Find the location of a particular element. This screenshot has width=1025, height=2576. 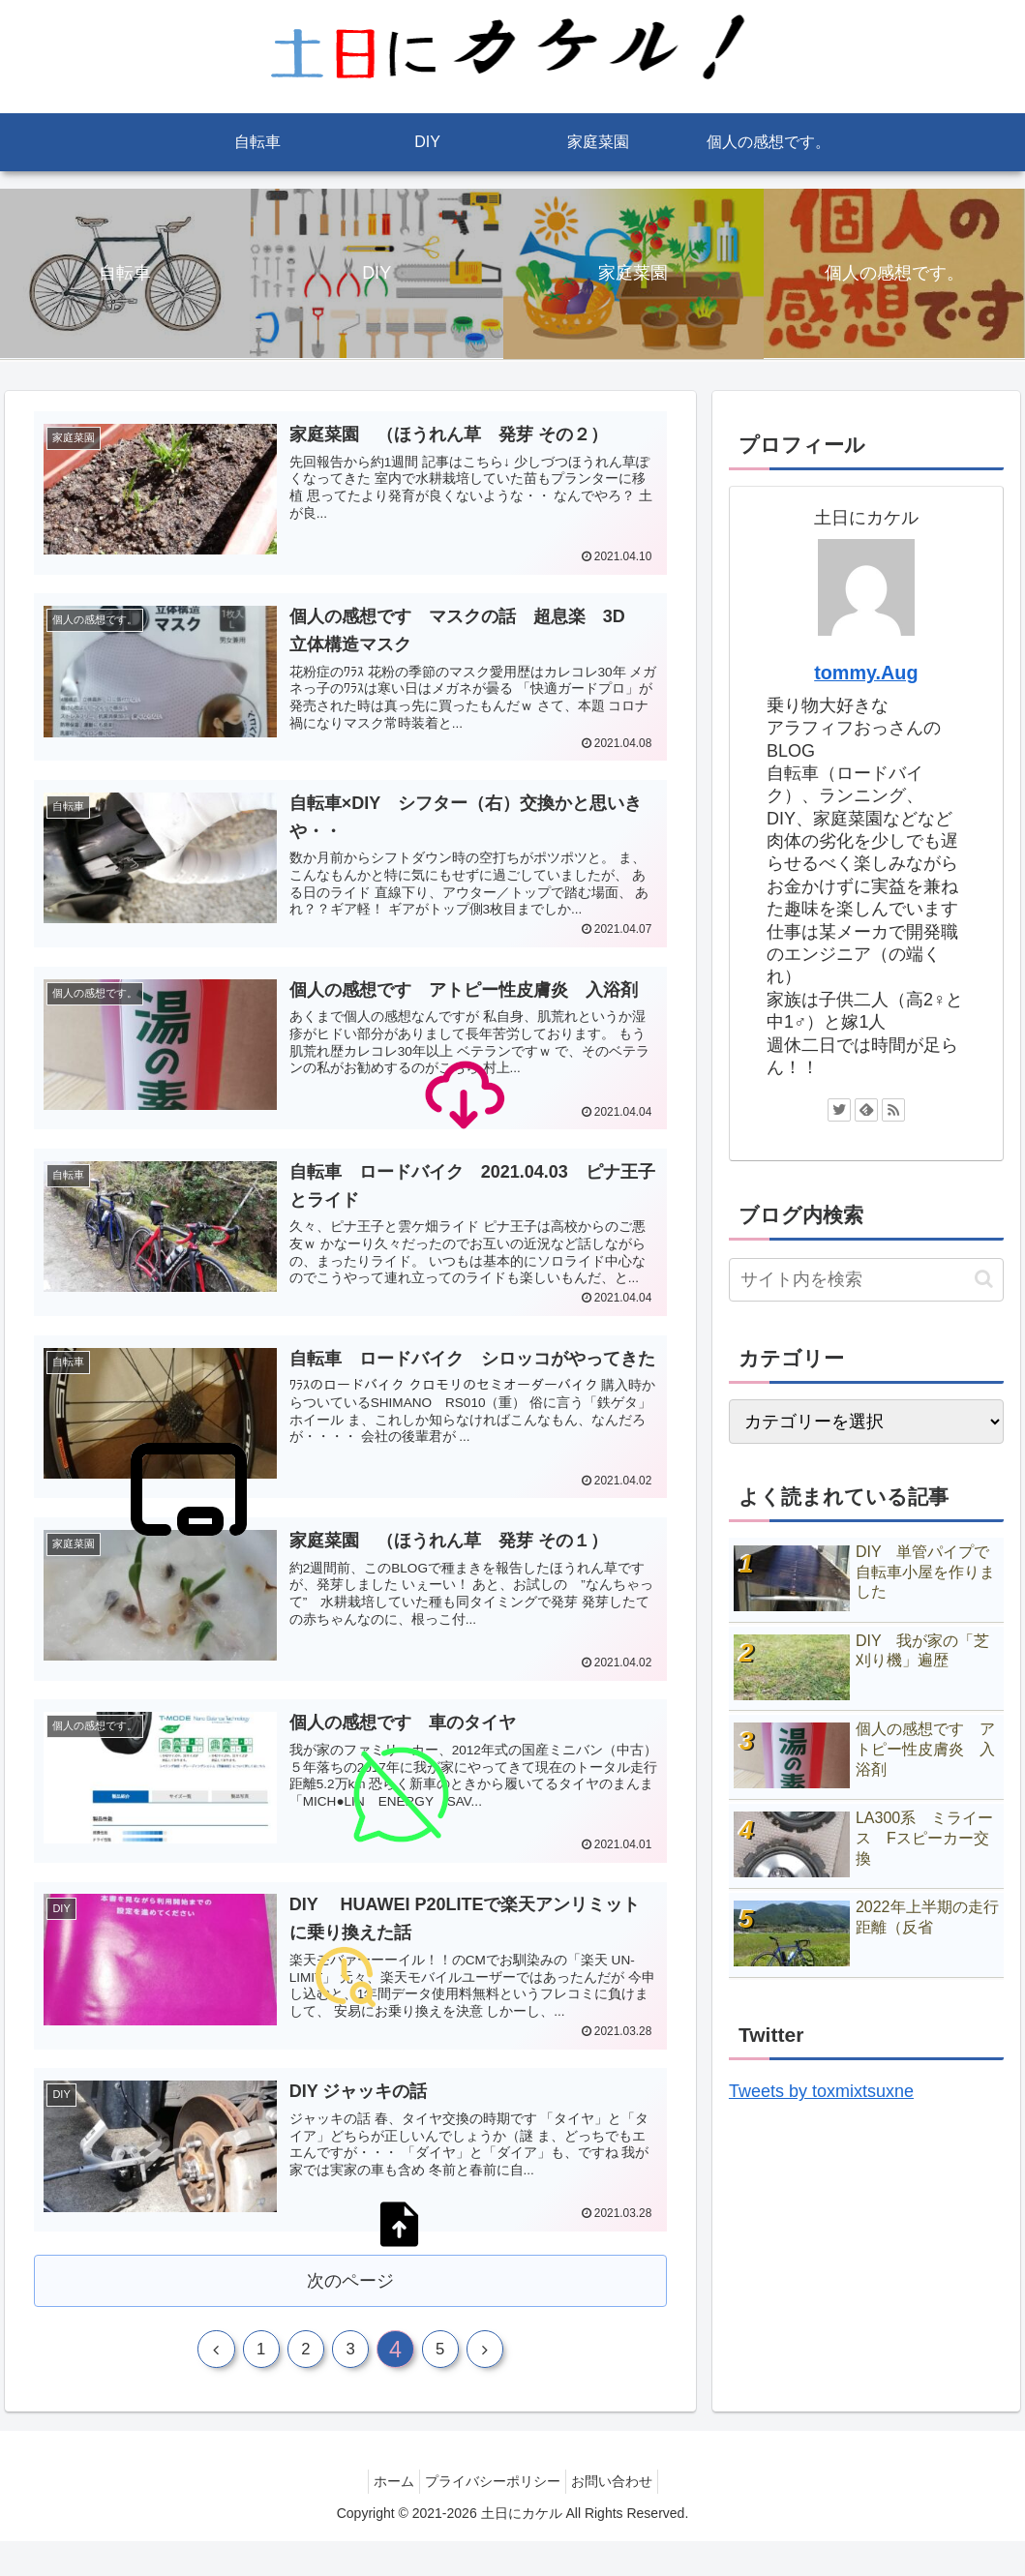

search through time history or logs is located at coordinates (344, 1975).